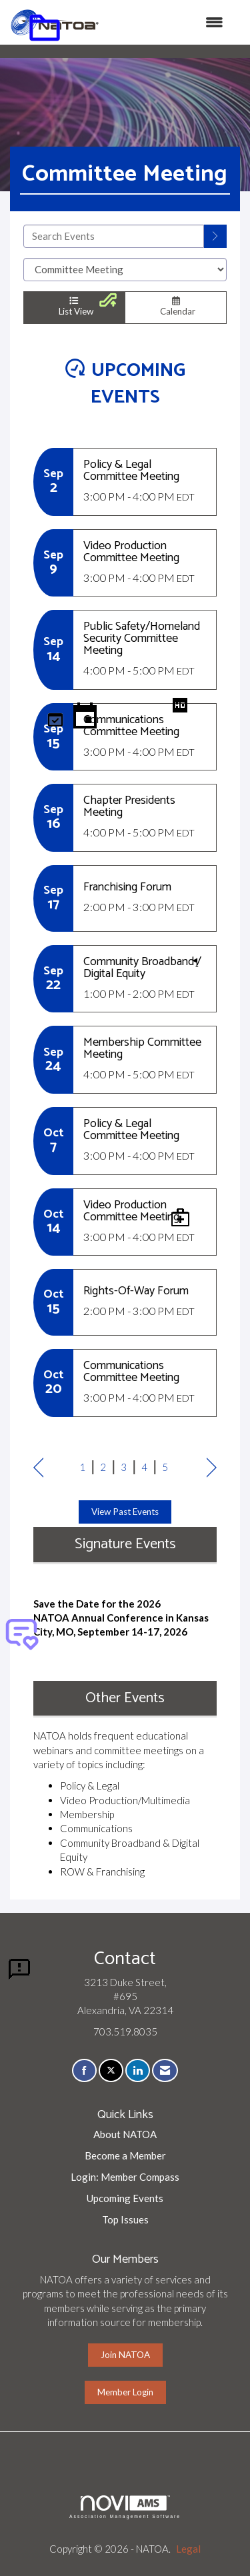 The width and height of the screenshot is (250, 2576). What do you see at coordinates (21, 1633) in the screenshot?
I see `view liked or favorited messages` at bounding box center [21, 1633].